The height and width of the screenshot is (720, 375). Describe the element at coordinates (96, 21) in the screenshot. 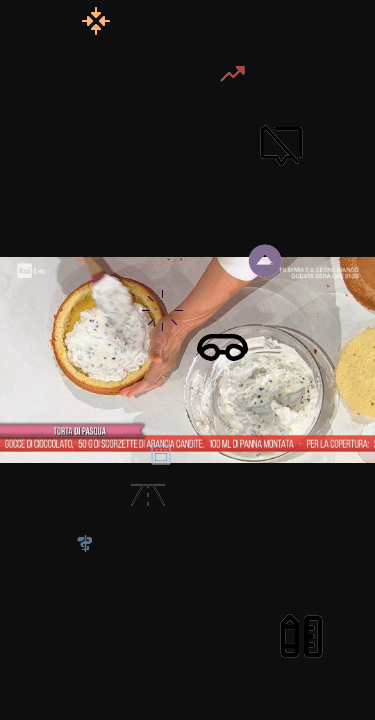

I see `collapse or minimize content from all sides` at that location.